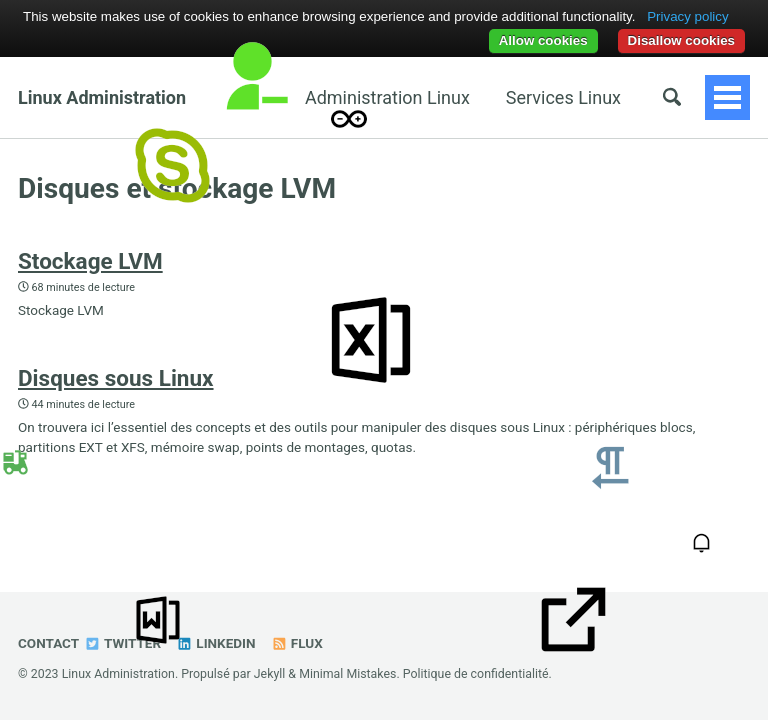 The width and height of the screenshot is (768, 720). Describe the element at coordinates (573, 619) in the screenshot. I see `open link in a new tab or window` at that location.